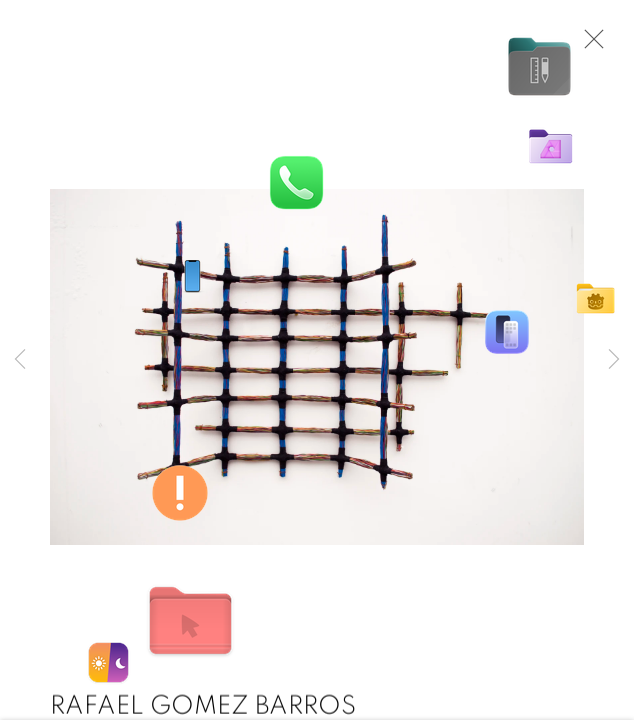 This screenshot has width=634, height=720. What do you see at coordinates (595, 299) in the screenshot?
I see `open godot game engine project folder` at bounding box center [595, 299].